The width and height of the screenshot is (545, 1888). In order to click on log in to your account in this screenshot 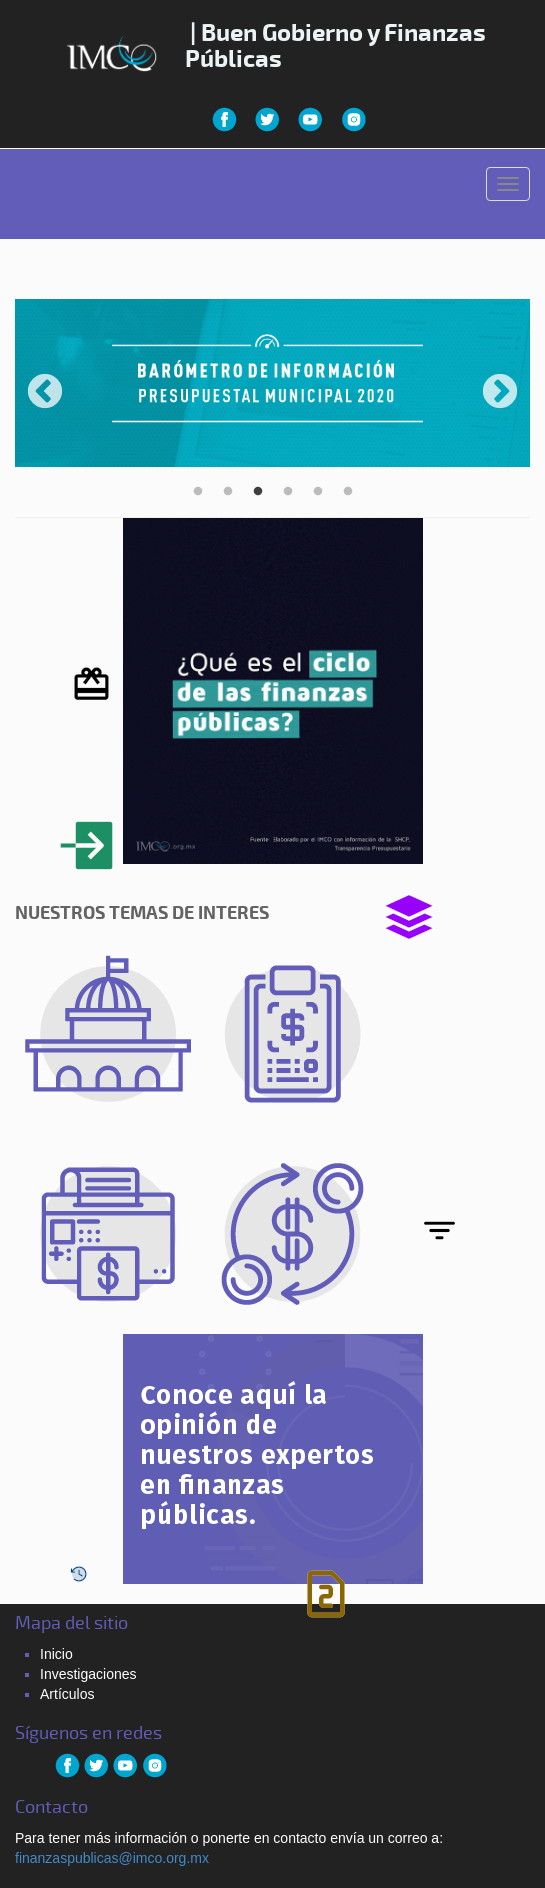, I will do `click(86, 845)`.